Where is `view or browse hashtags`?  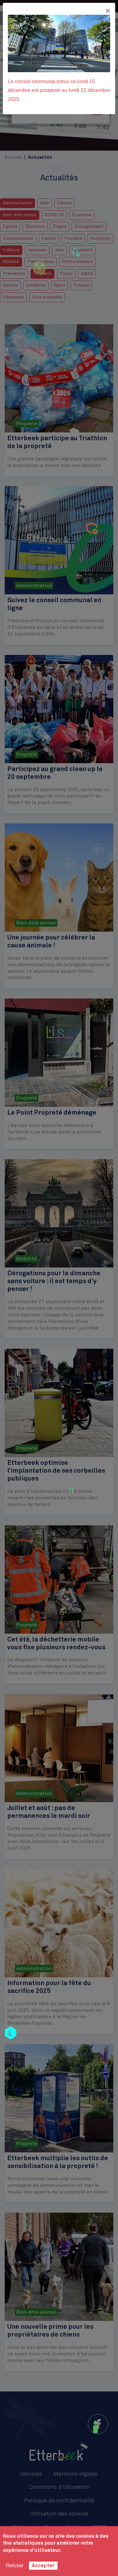
view or browse hashtags is located at coordinates (71, 1490).